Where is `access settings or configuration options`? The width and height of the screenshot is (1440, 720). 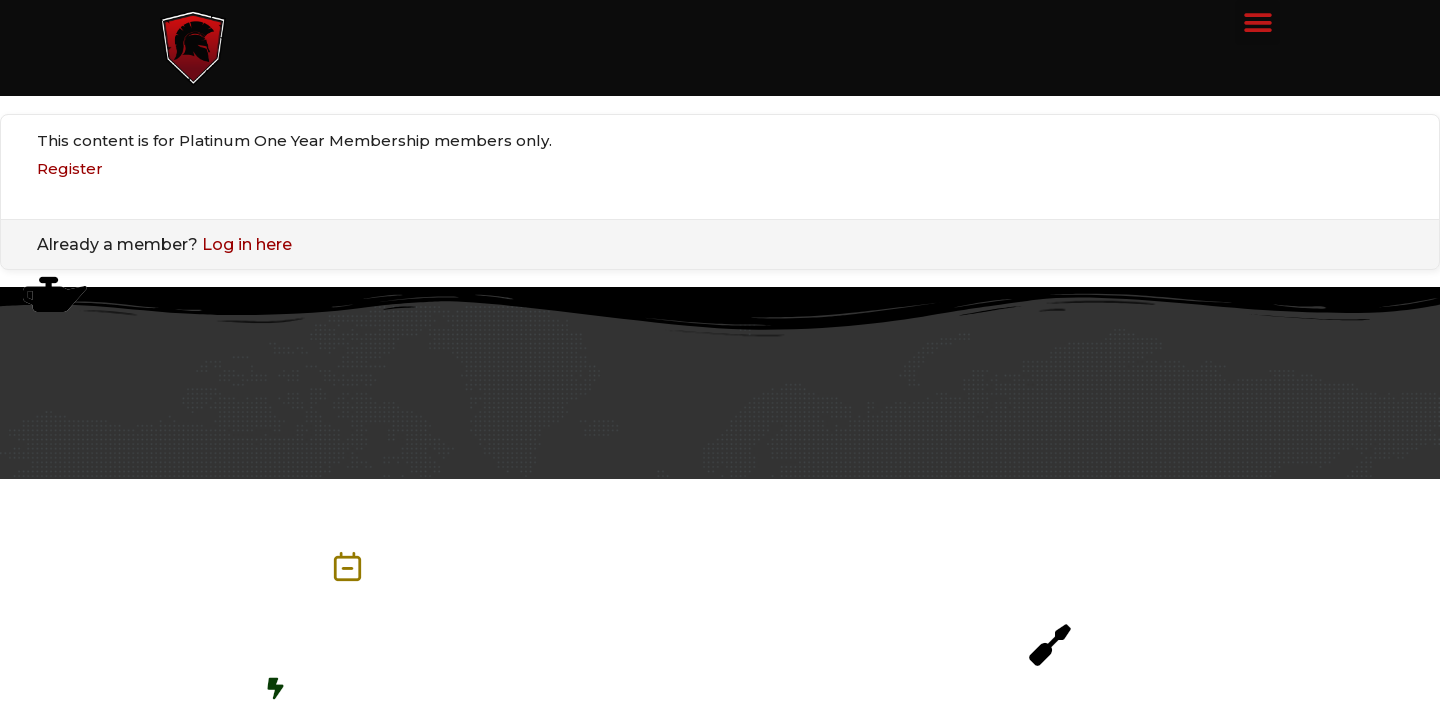 access settings or configuration options is located at coordinates (1050, 645).